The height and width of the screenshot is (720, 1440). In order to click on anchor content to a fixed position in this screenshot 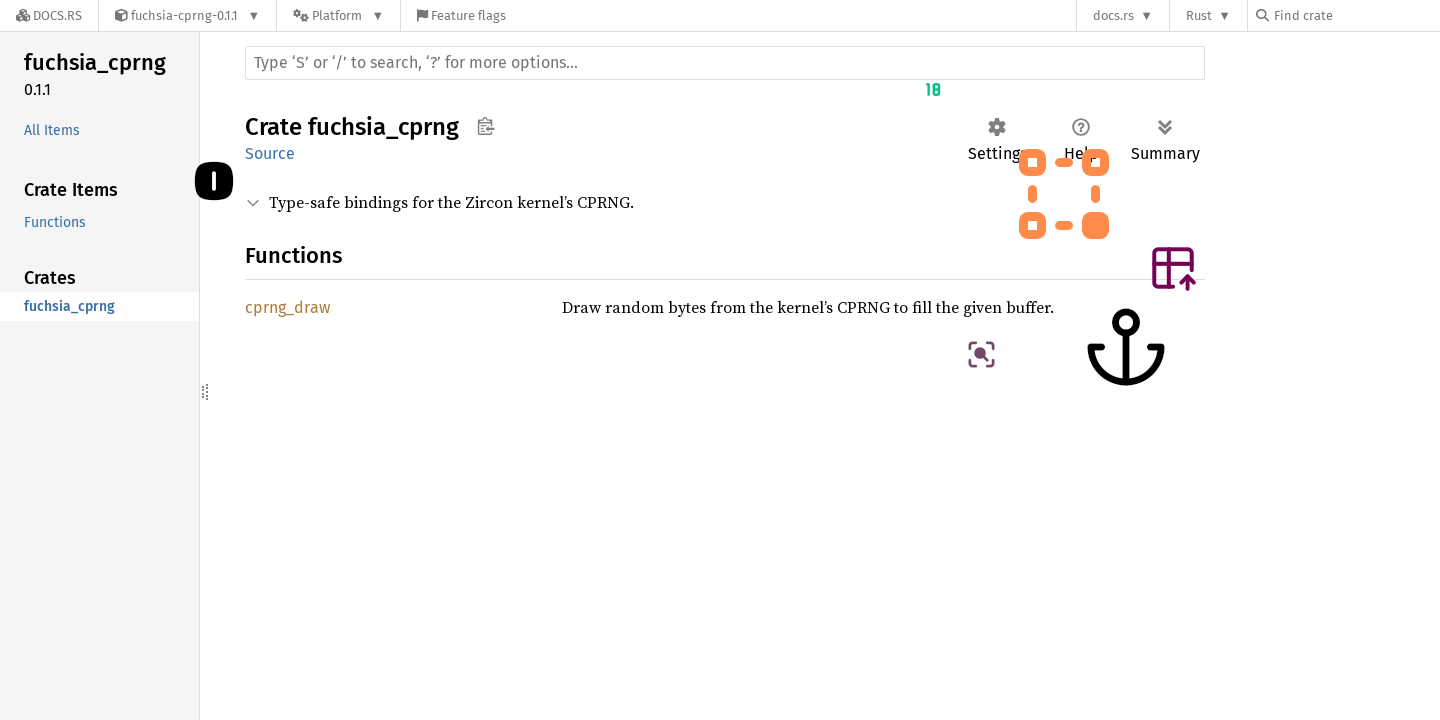, I will do `click(1126, 347)`.